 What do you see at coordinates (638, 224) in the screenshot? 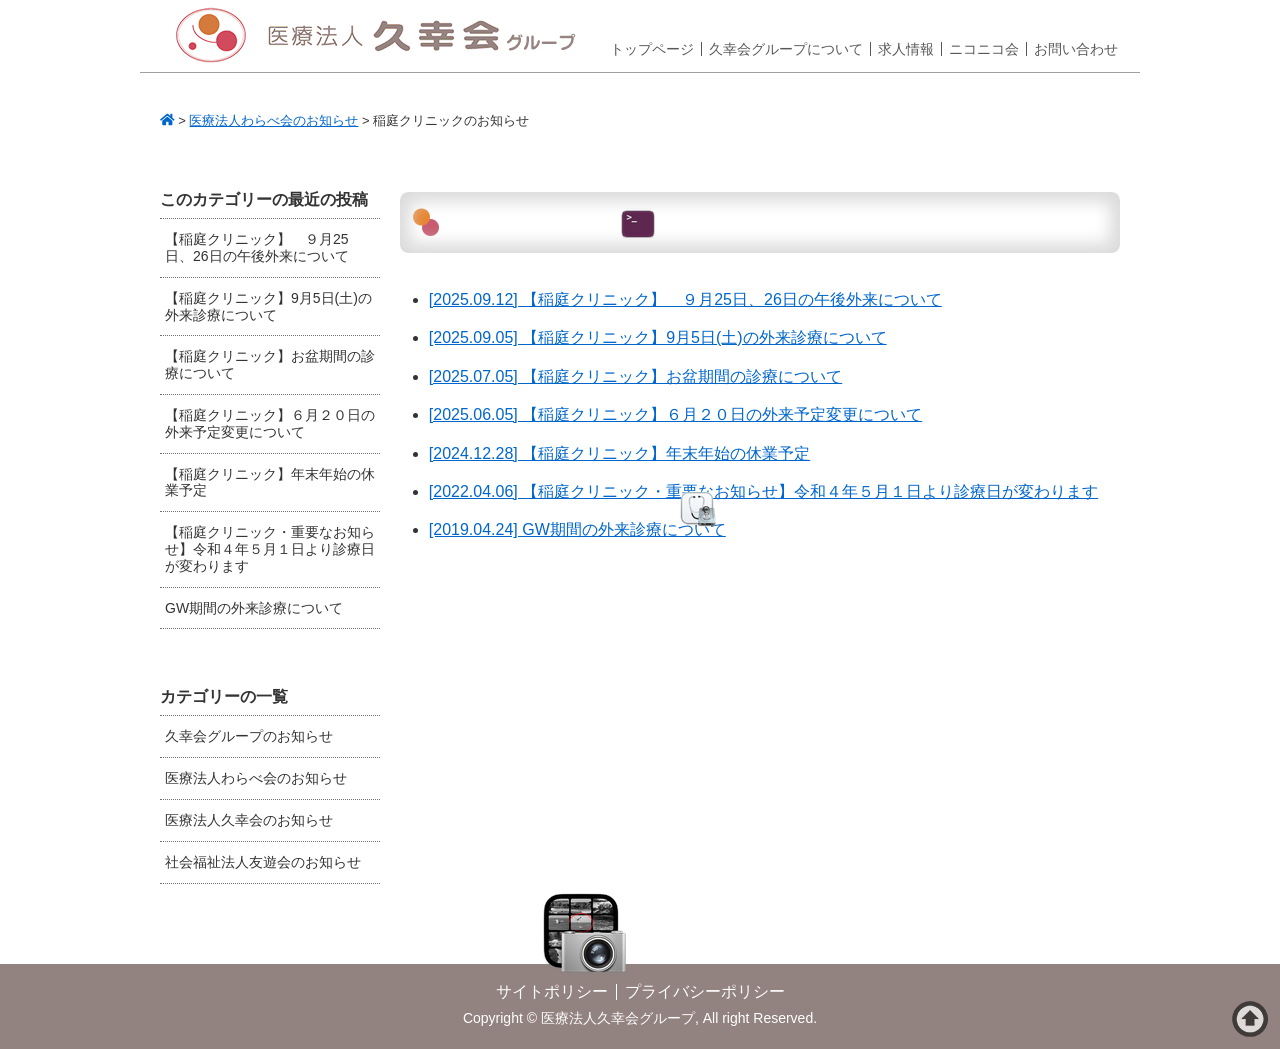
I see `open terminal application` at bounding box center [638, 224].